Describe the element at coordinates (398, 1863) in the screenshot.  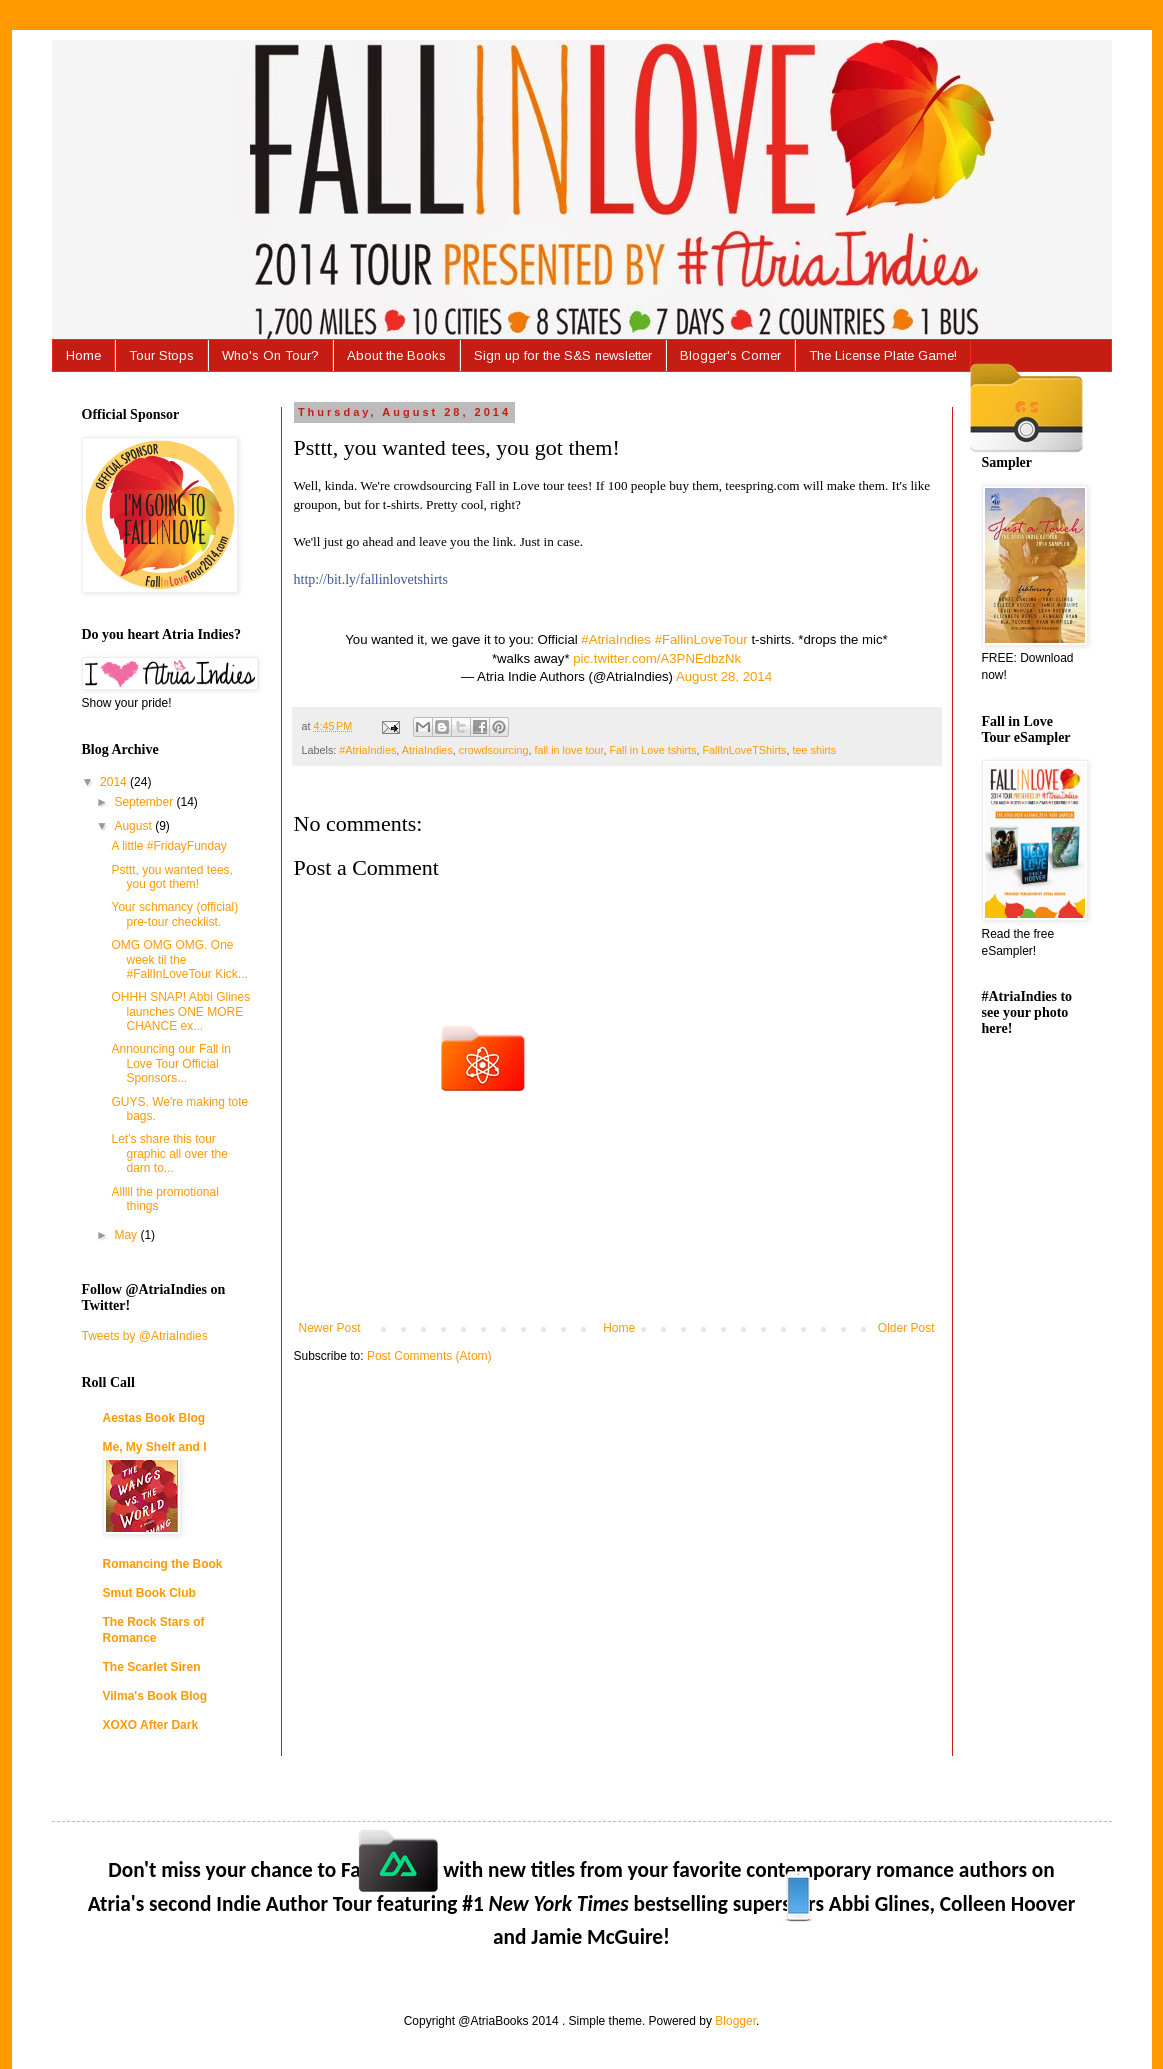
I see `open nuxt.js project folder` at that location.